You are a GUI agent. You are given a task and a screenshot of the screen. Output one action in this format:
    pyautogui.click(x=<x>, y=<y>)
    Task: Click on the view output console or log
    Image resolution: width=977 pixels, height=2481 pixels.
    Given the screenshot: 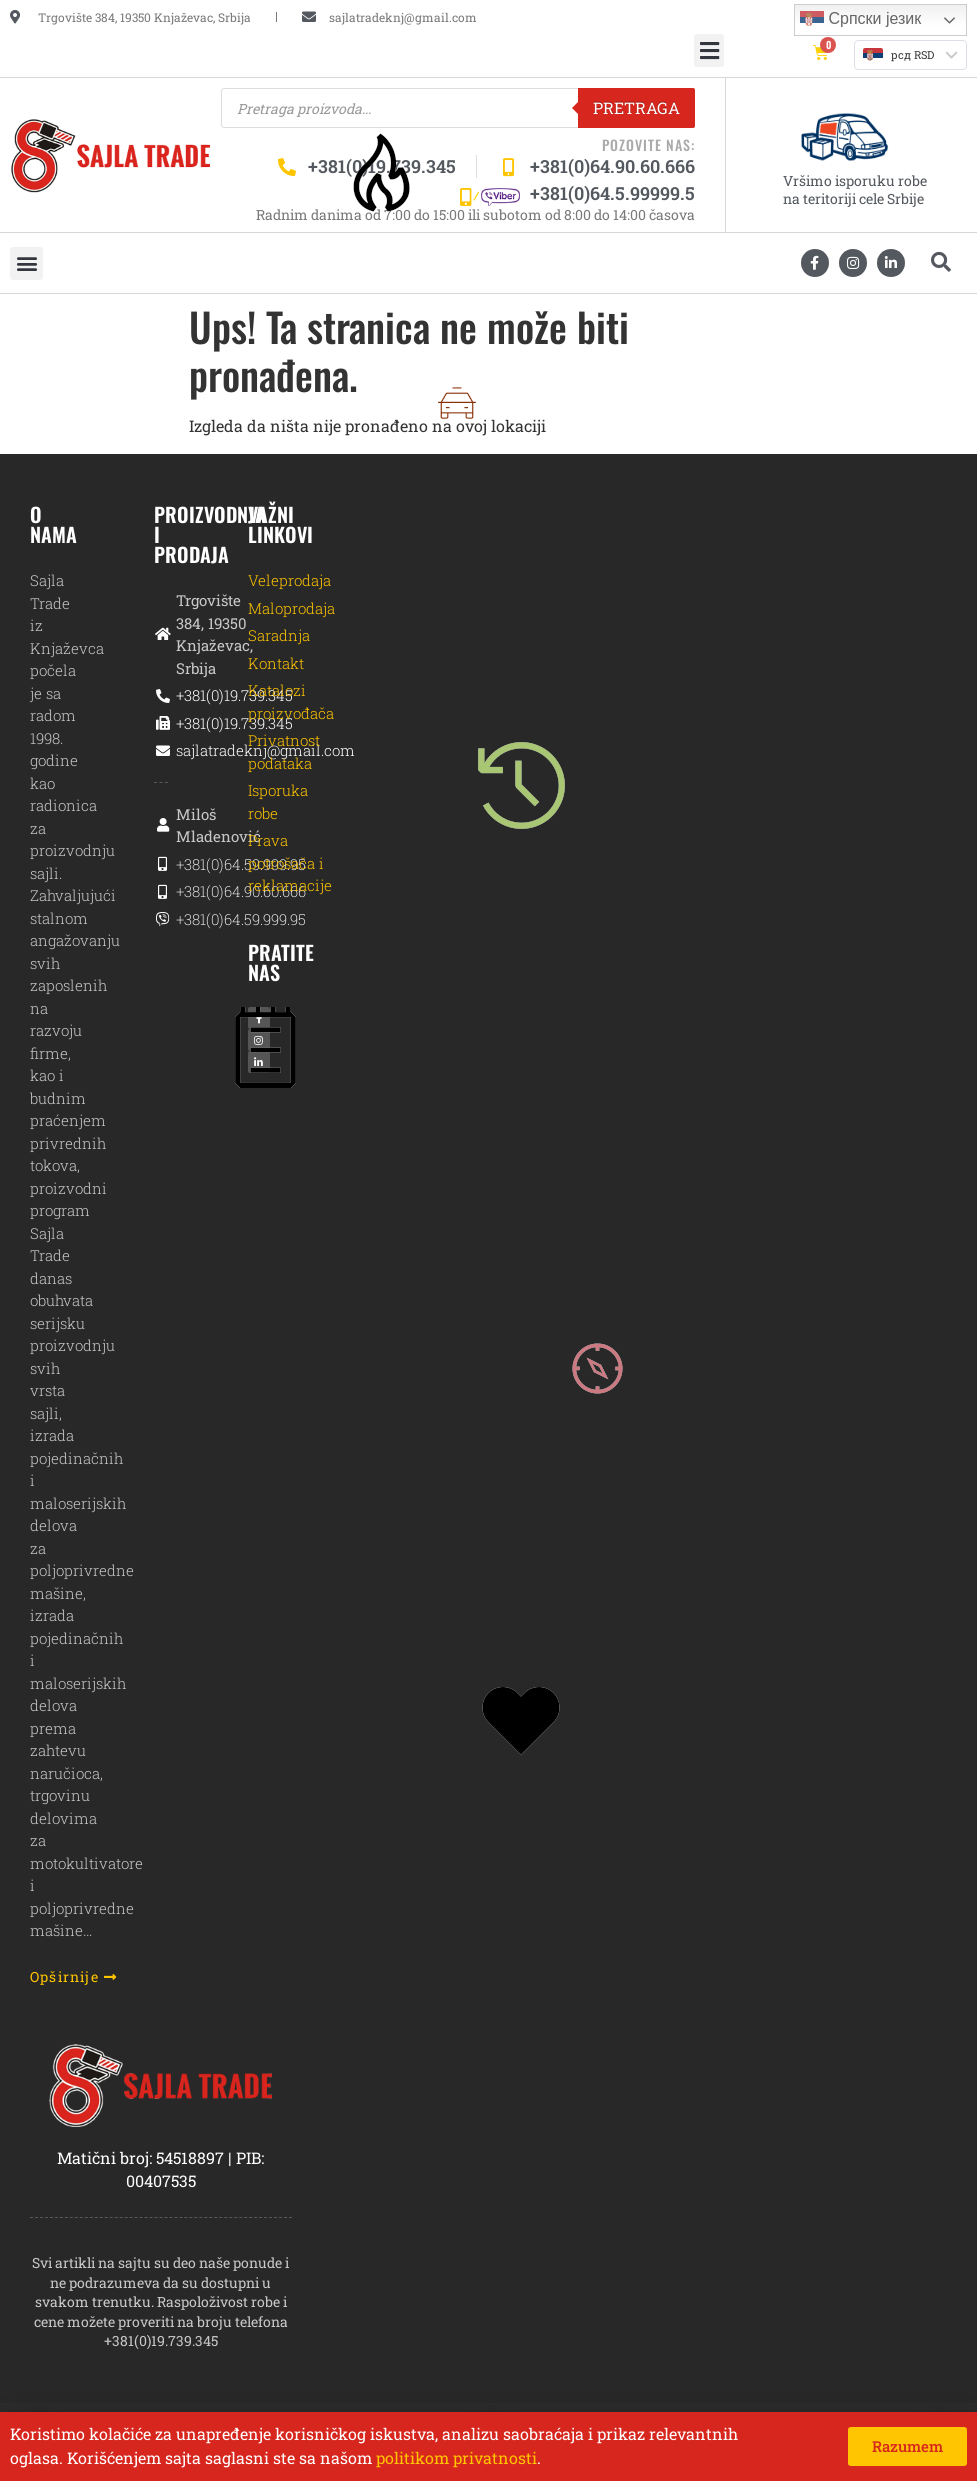 What is the action you would take?
    pyautogui.click(x=265, y=1047)
    